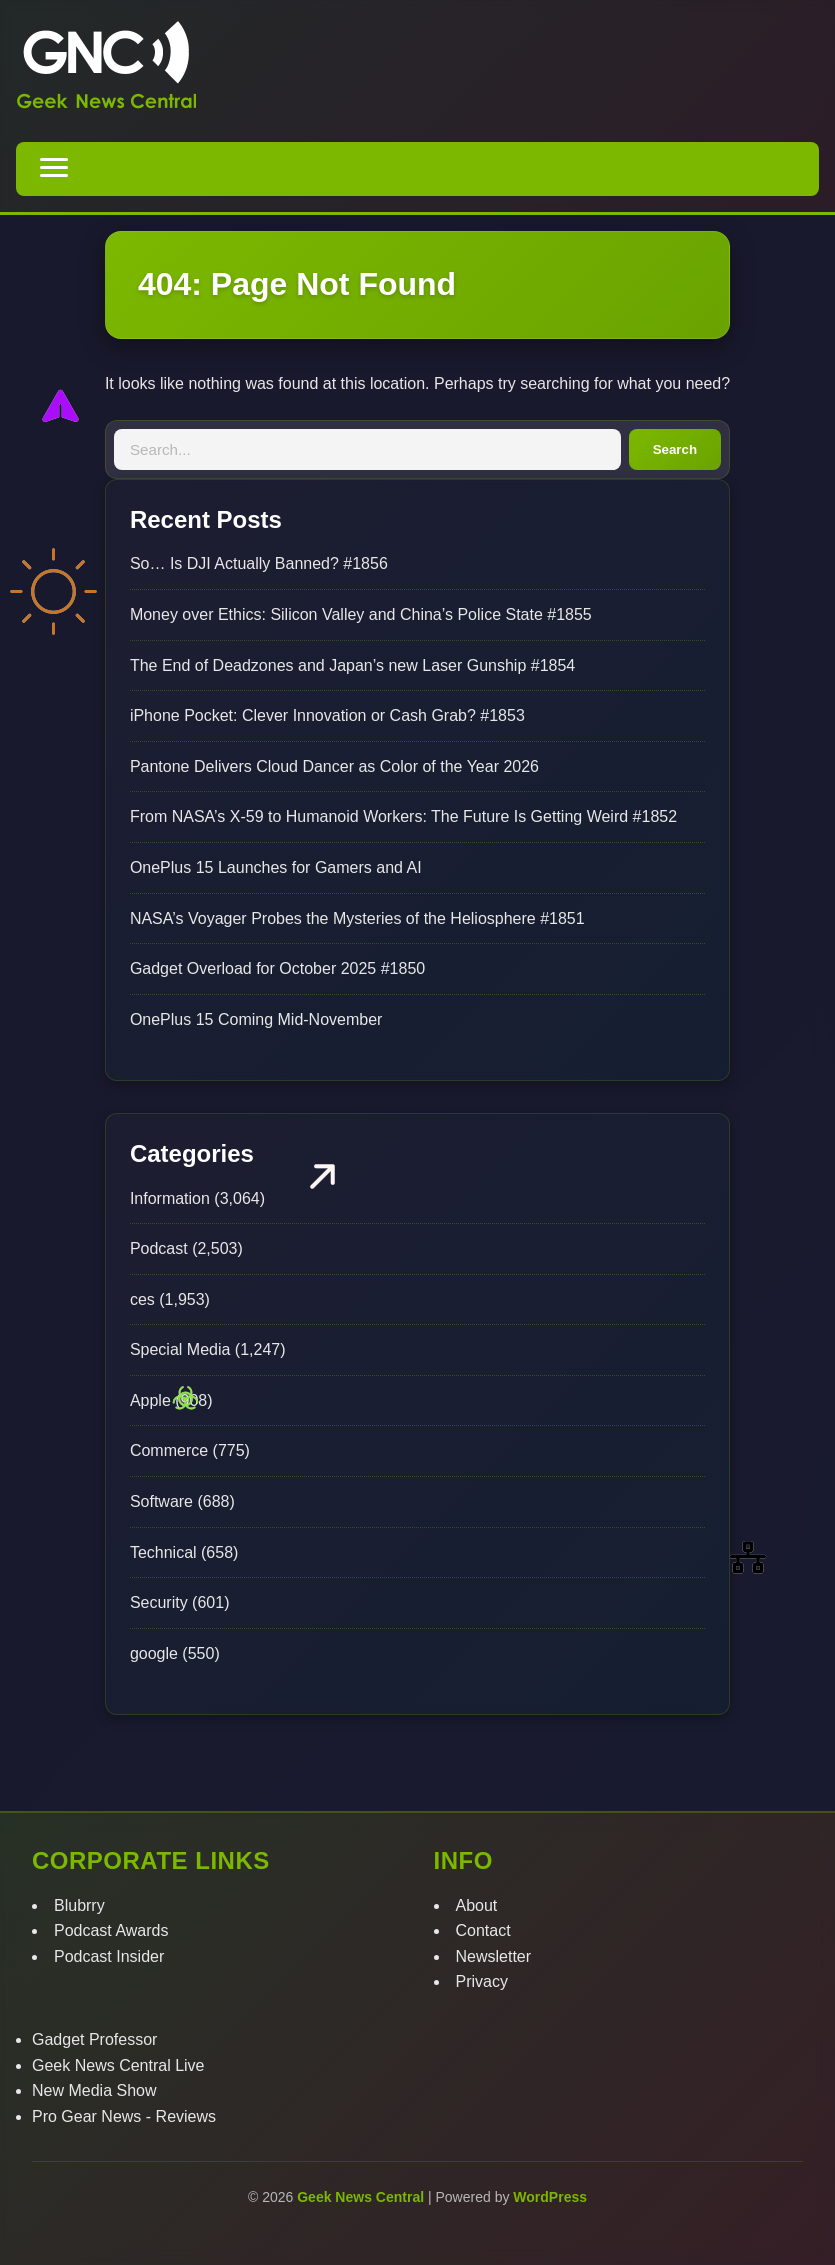 The height and width of the screenshot is (2265, 835). Describe the element at coordinates (748, 1558) in the screenshot. I see `view network connections` at that location.